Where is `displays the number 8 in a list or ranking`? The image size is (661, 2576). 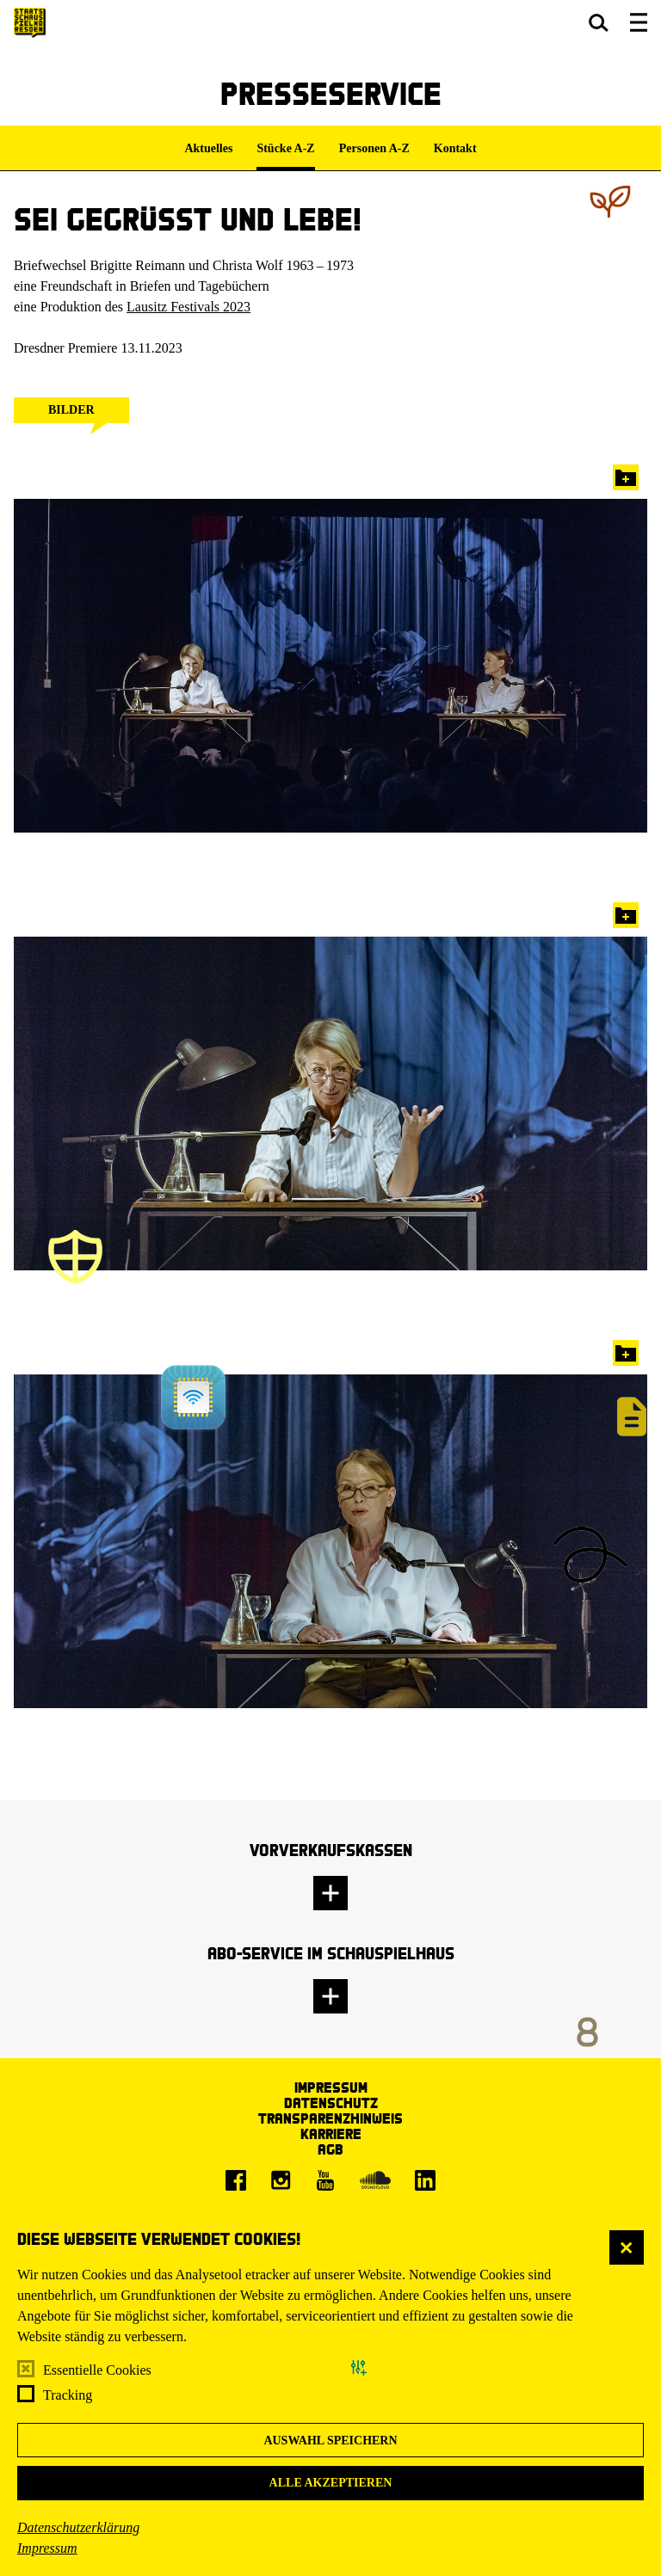
displays the number 8 in a list or ranking is located at coordinates (587, 2032).